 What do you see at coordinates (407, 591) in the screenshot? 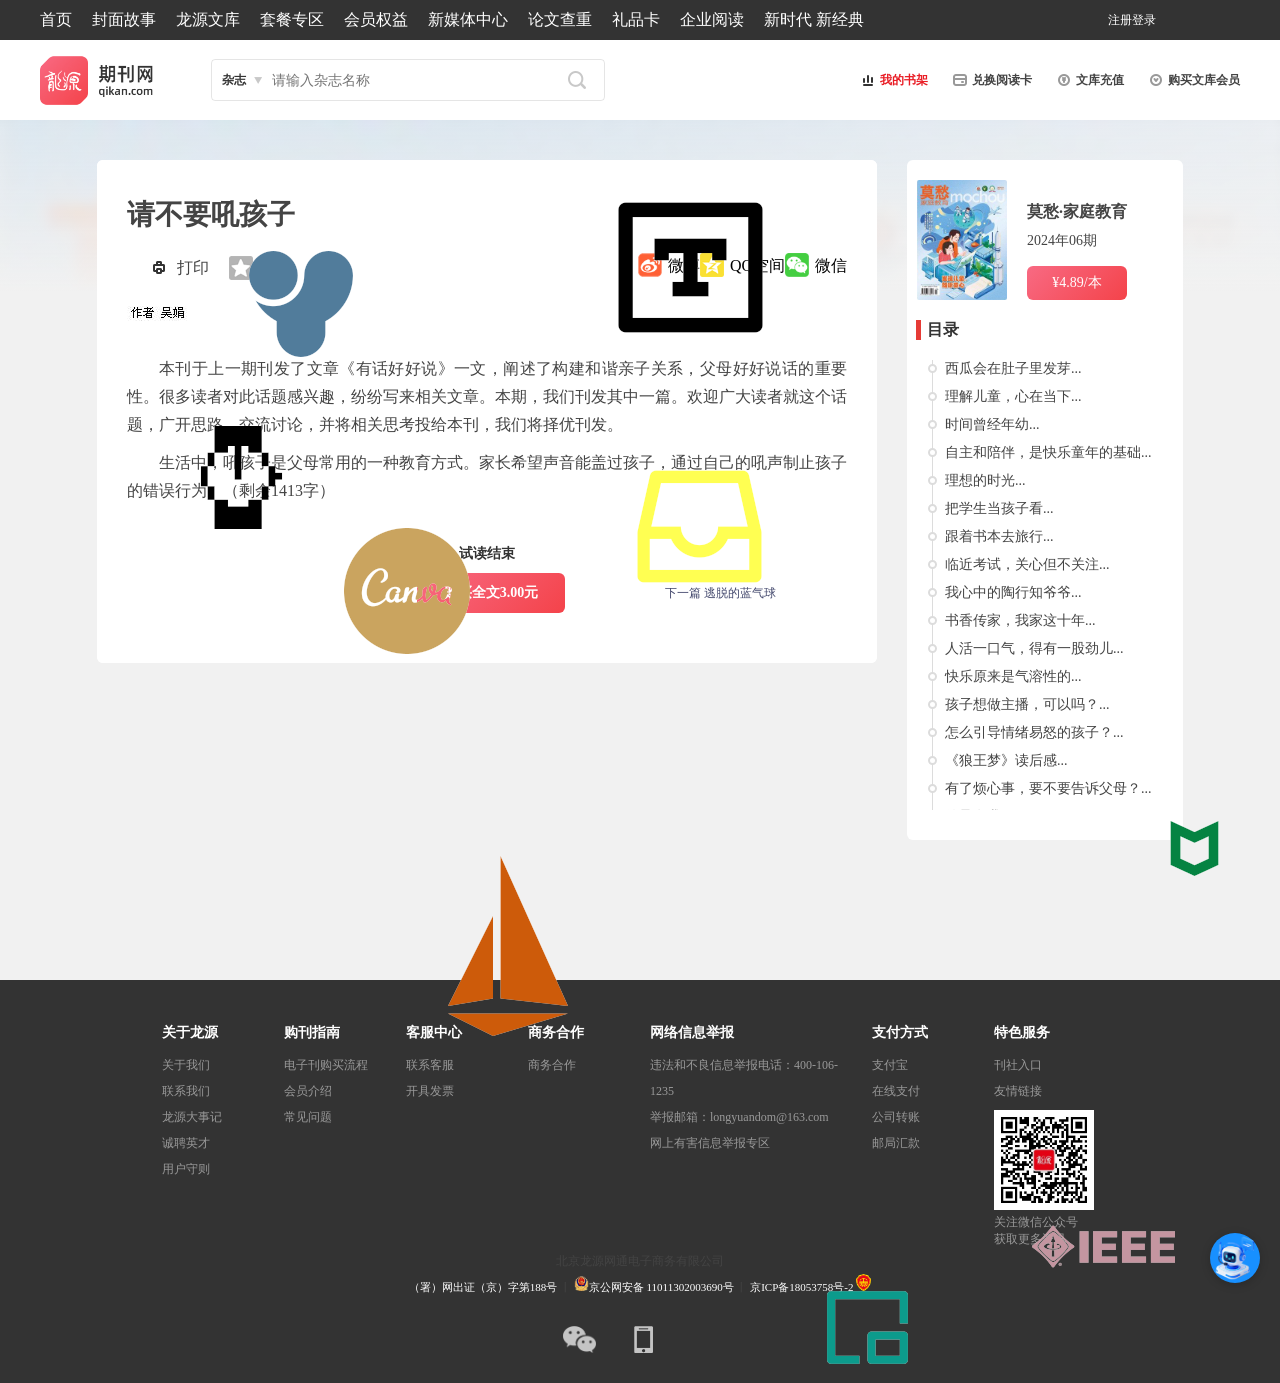
I see `open Canva app` at bounding box center [407, 591].